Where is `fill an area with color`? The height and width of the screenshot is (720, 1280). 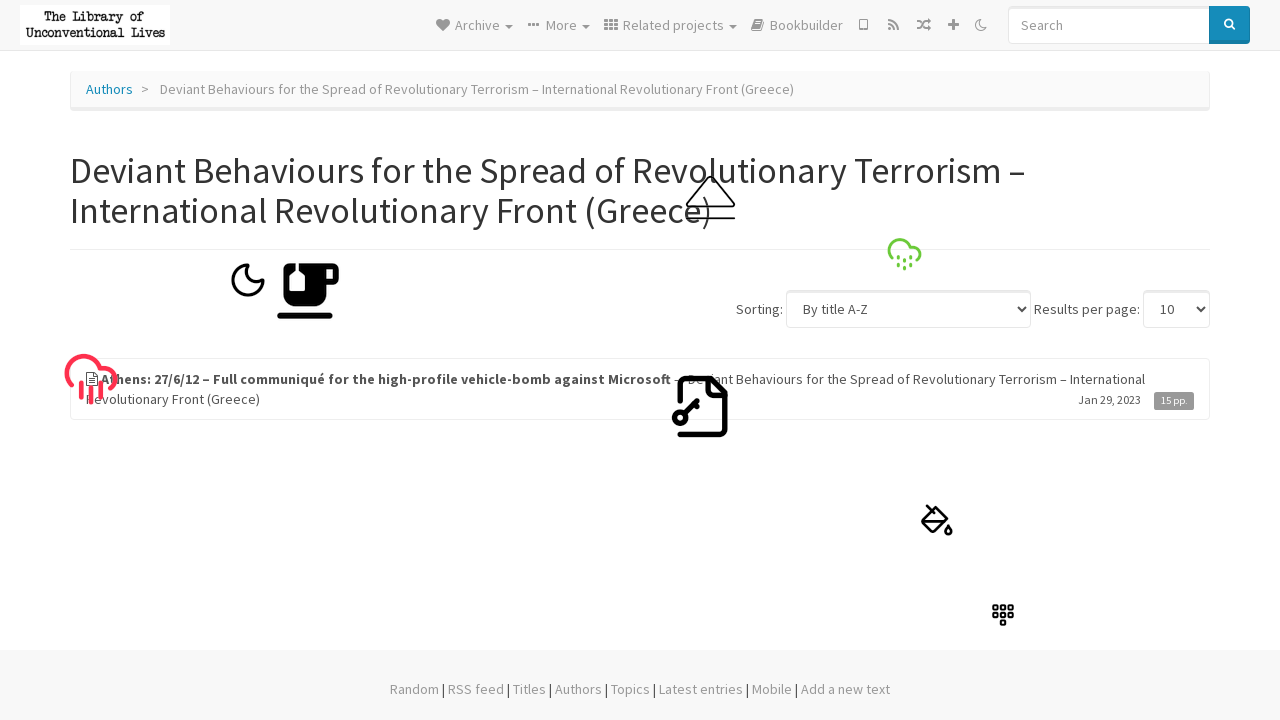
fill an area with color is located at coordinates (937, 520).